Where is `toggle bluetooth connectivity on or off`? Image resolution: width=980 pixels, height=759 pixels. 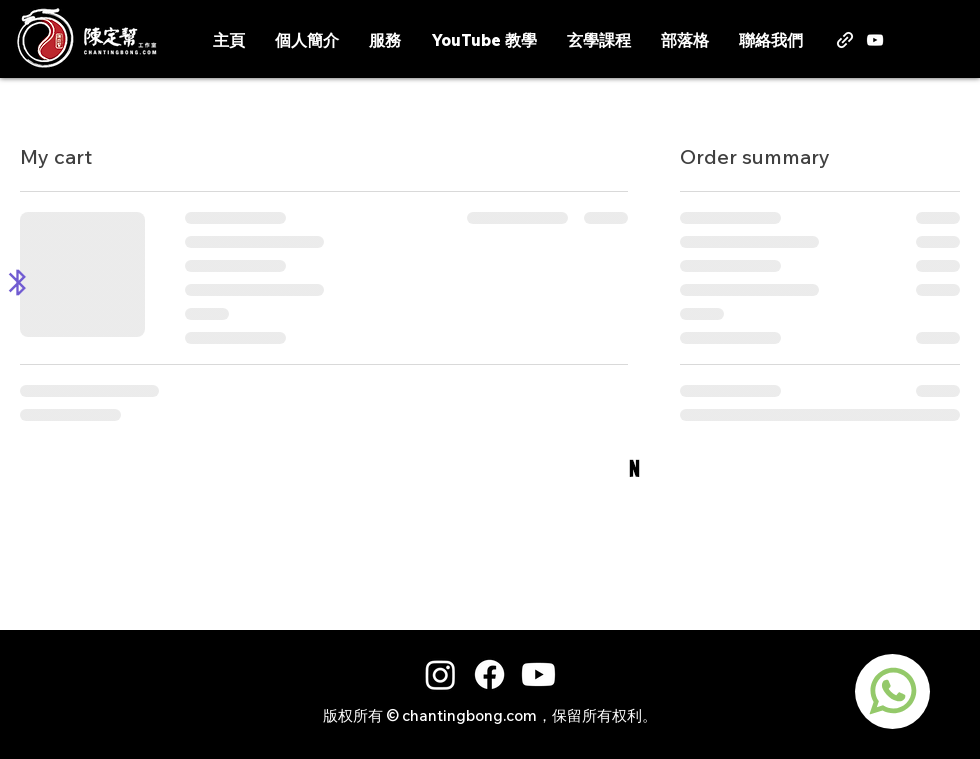
toggle bluetooth connectivity on or off is located at coordinates (17, 282).